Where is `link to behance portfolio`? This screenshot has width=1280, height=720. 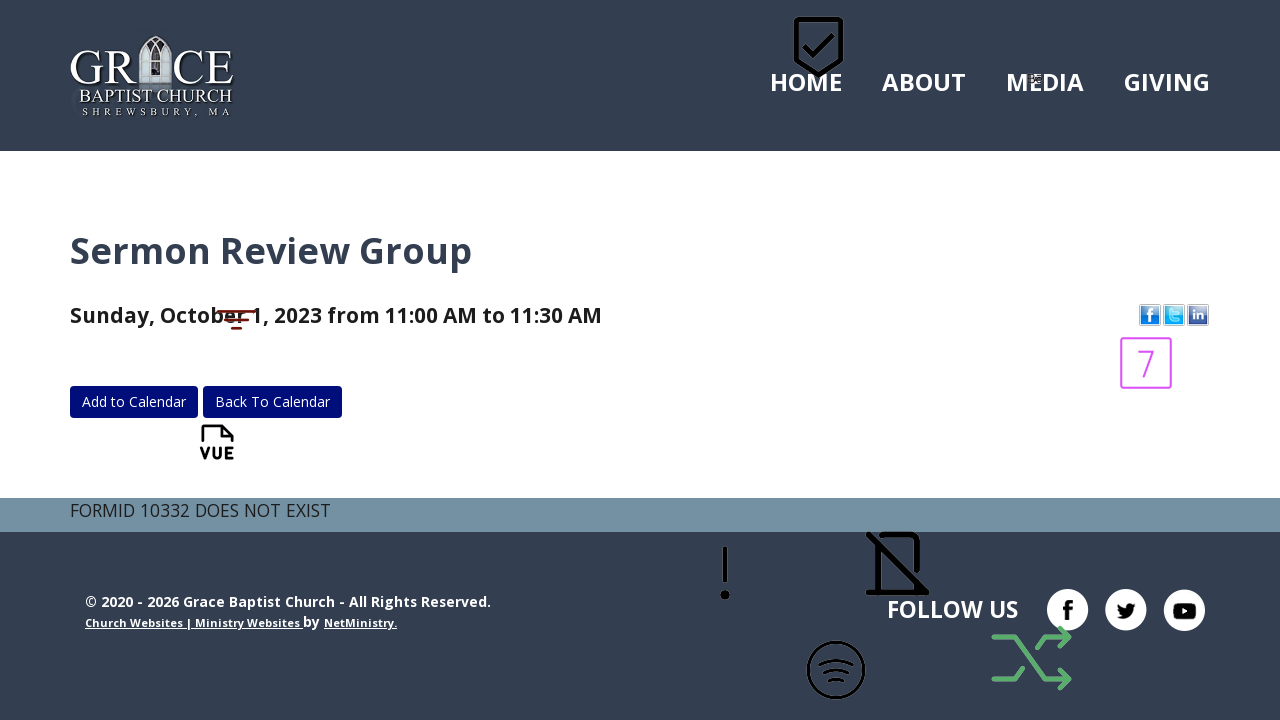 link to behance portfolio is located at coordinates (1034, 78).